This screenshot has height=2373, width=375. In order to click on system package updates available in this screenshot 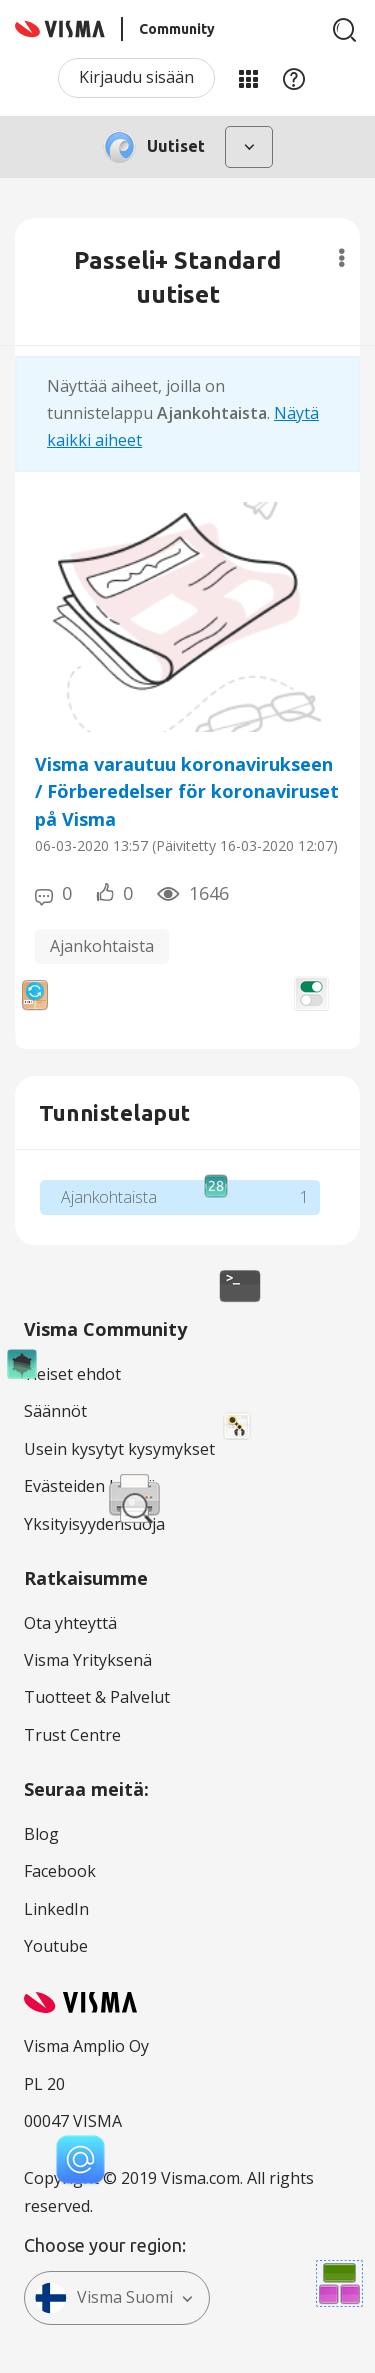, I will do `click(35, 995)`.